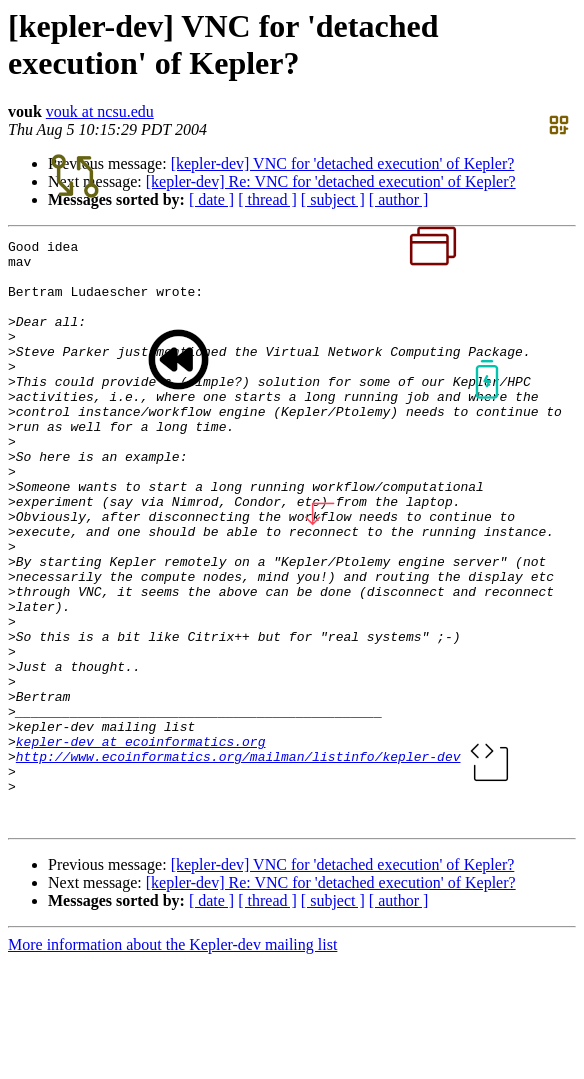  I want to click on rewind or skip backward in media playback, so click(178, 359).